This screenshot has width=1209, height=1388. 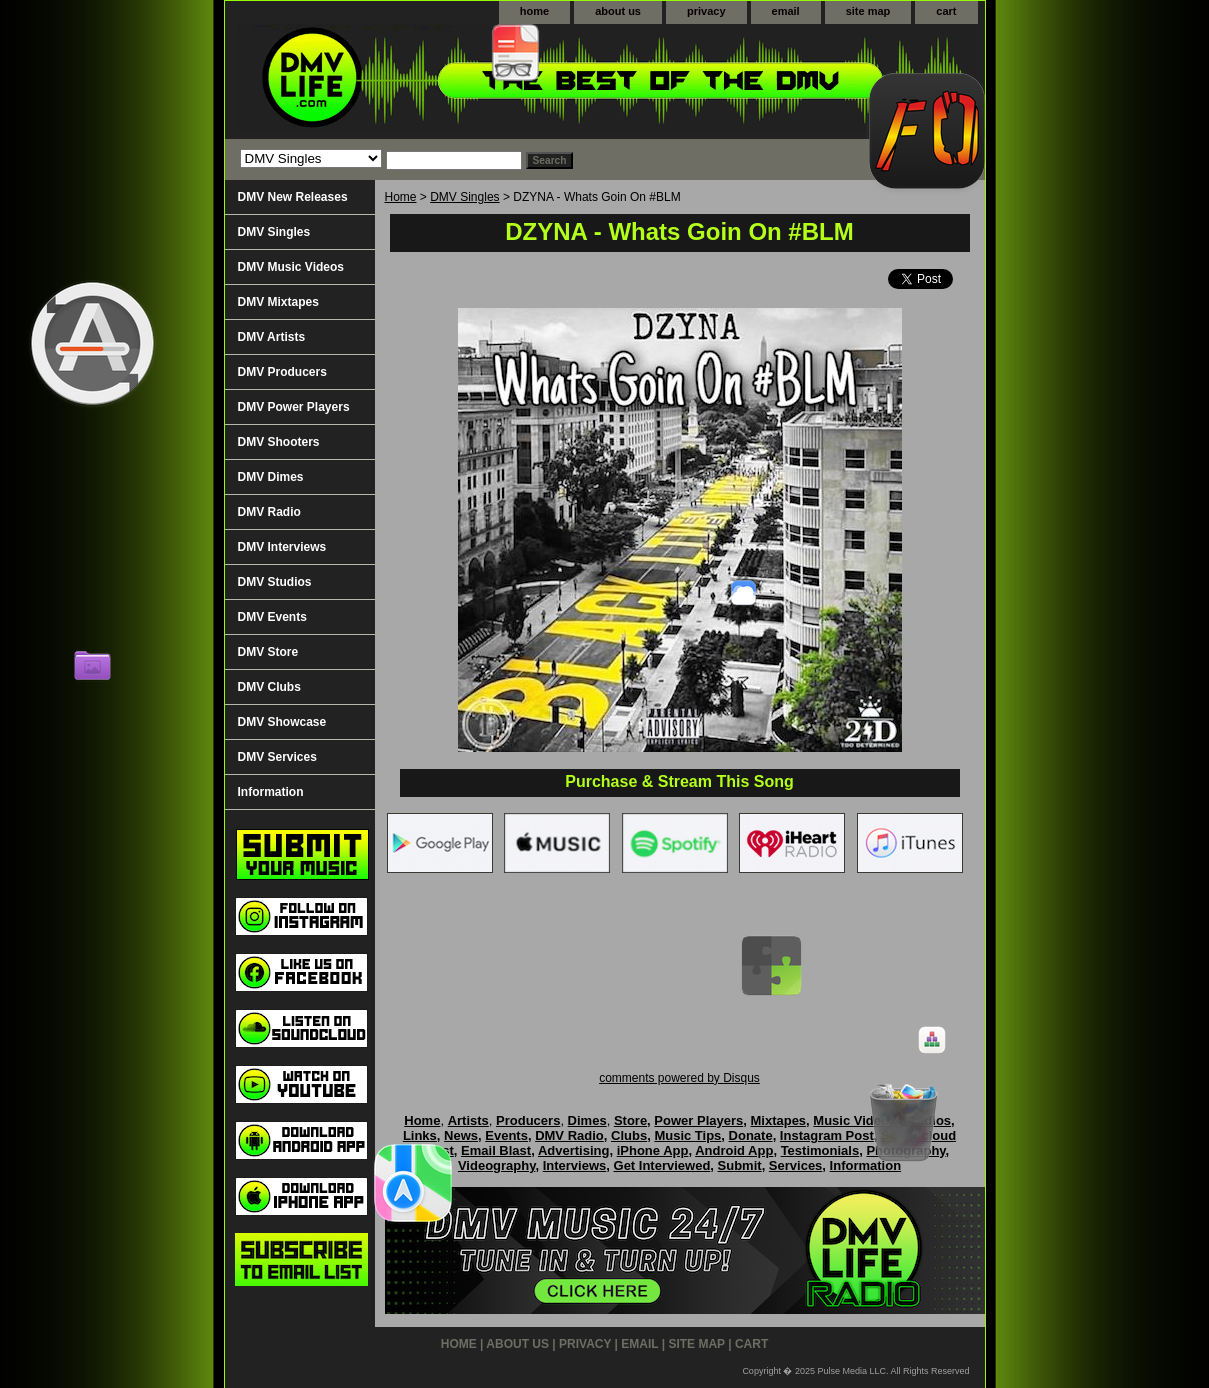 I want to click on open trash to view deleted files, so click(x=903, y=1123).